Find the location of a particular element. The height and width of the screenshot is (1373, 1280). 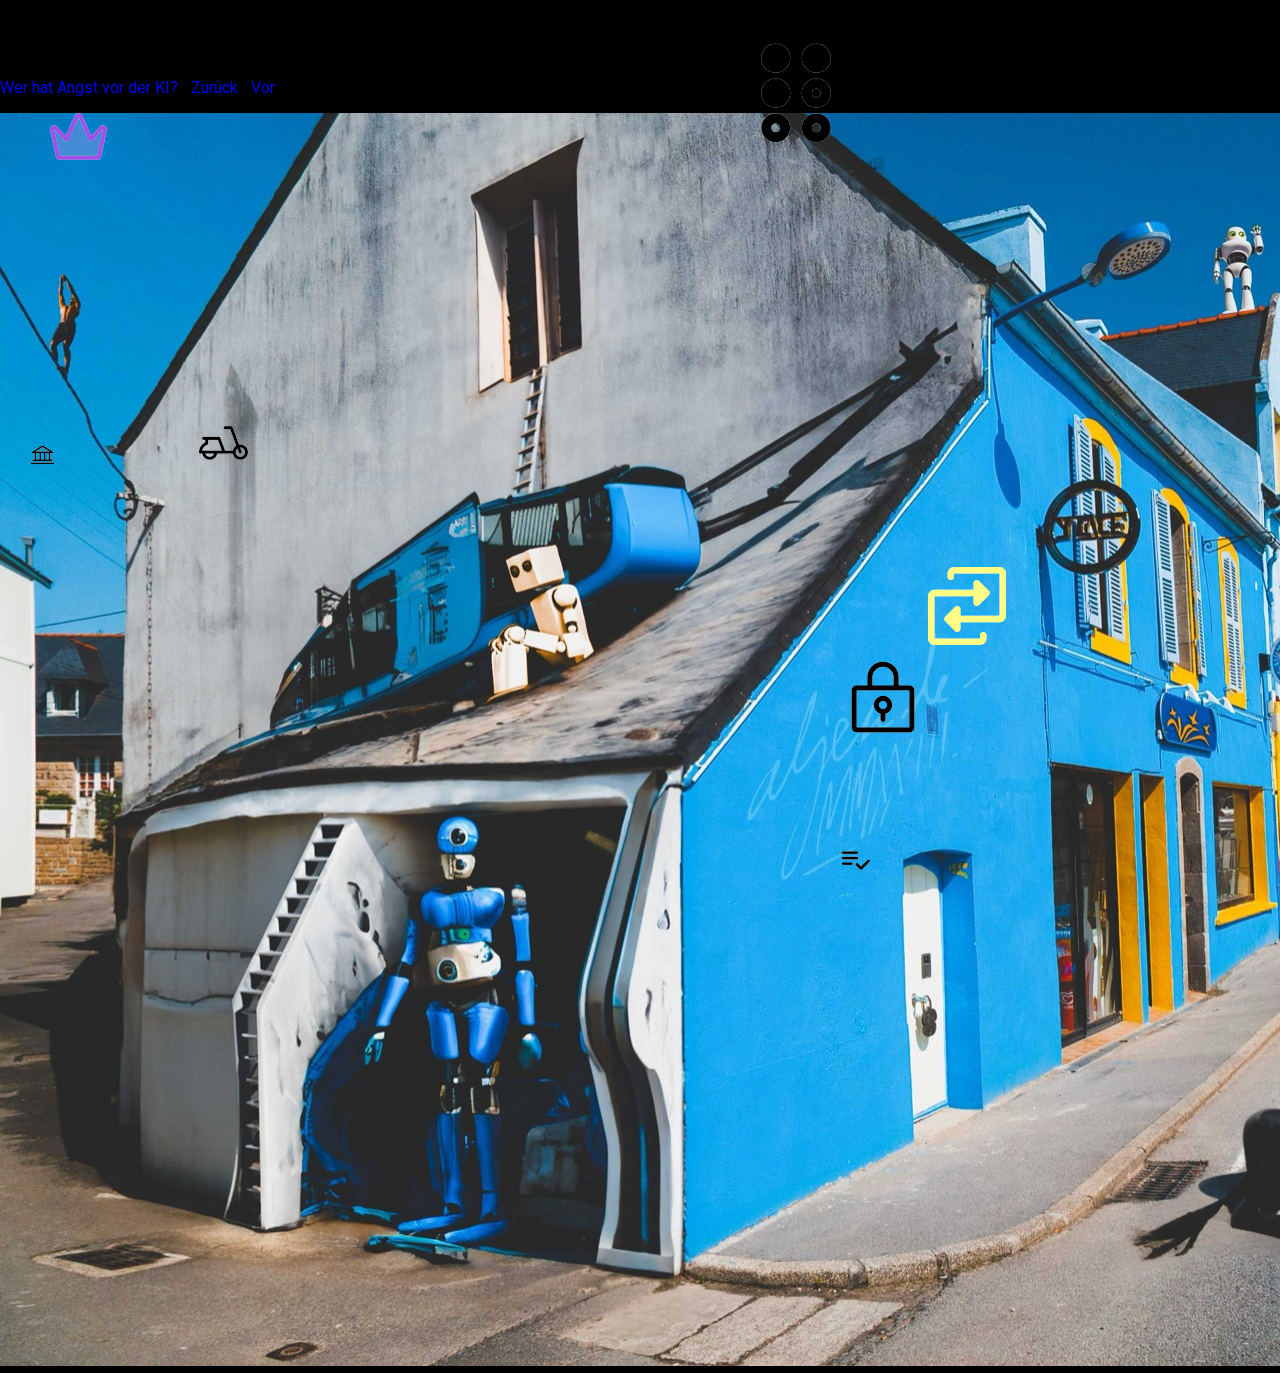

access banking or financial services is located at coordinates (42, 455).